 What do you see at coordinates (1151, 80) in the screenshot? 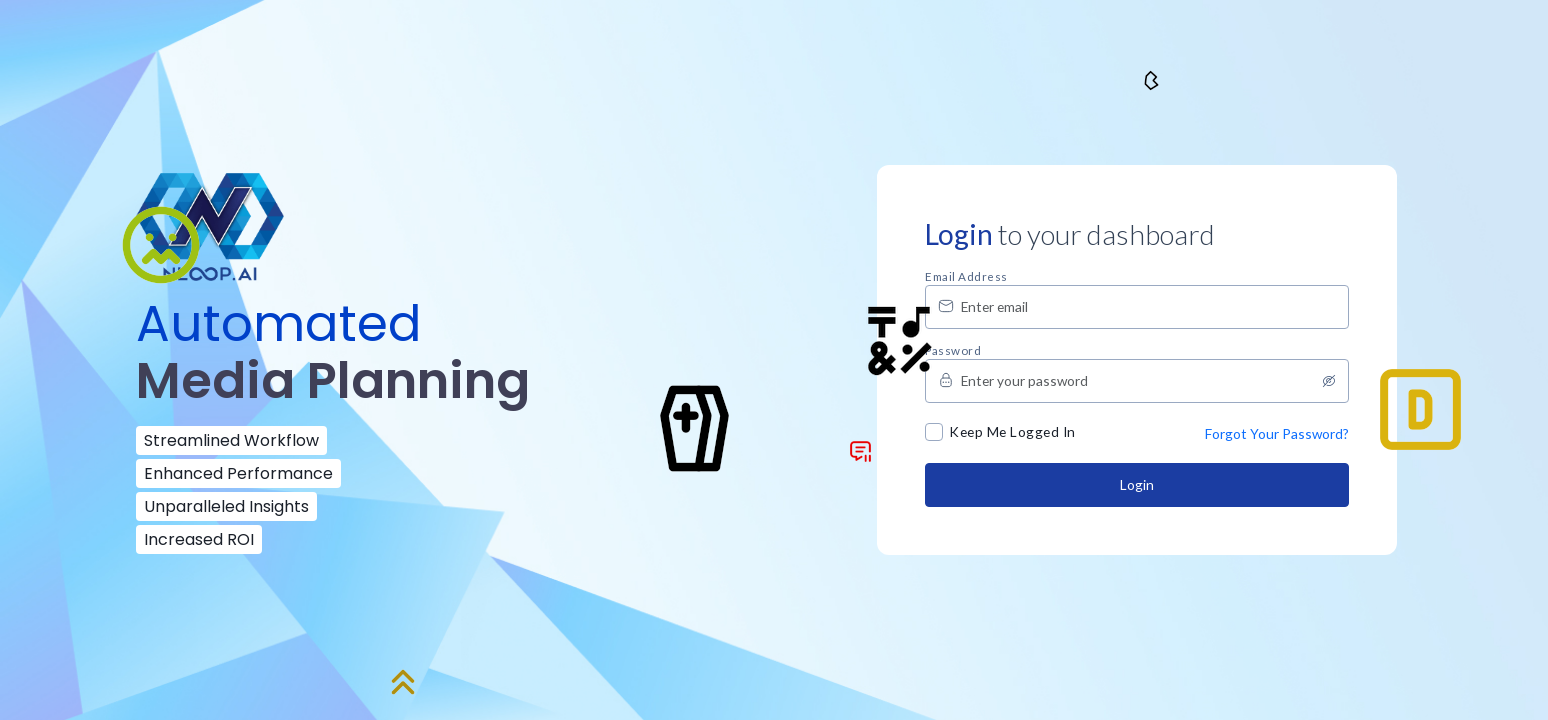
I see `bulma CSS framework logo` at bounding box center [1151, 80].